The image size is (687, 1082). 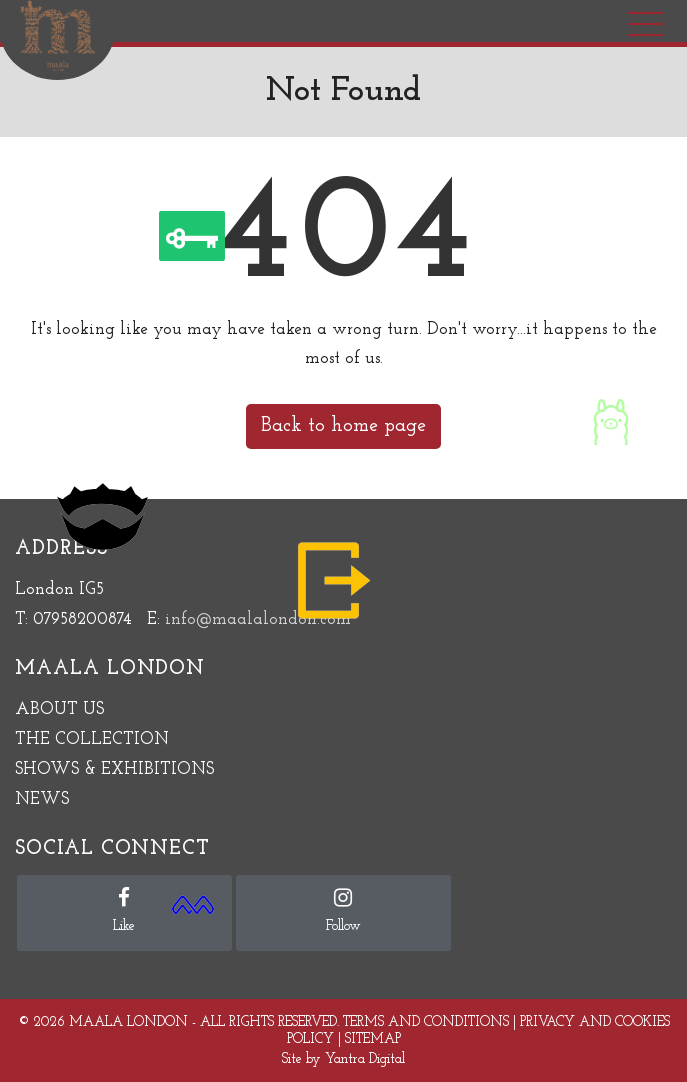 I want to click on coppel company logo, so click(x=192, y=236).